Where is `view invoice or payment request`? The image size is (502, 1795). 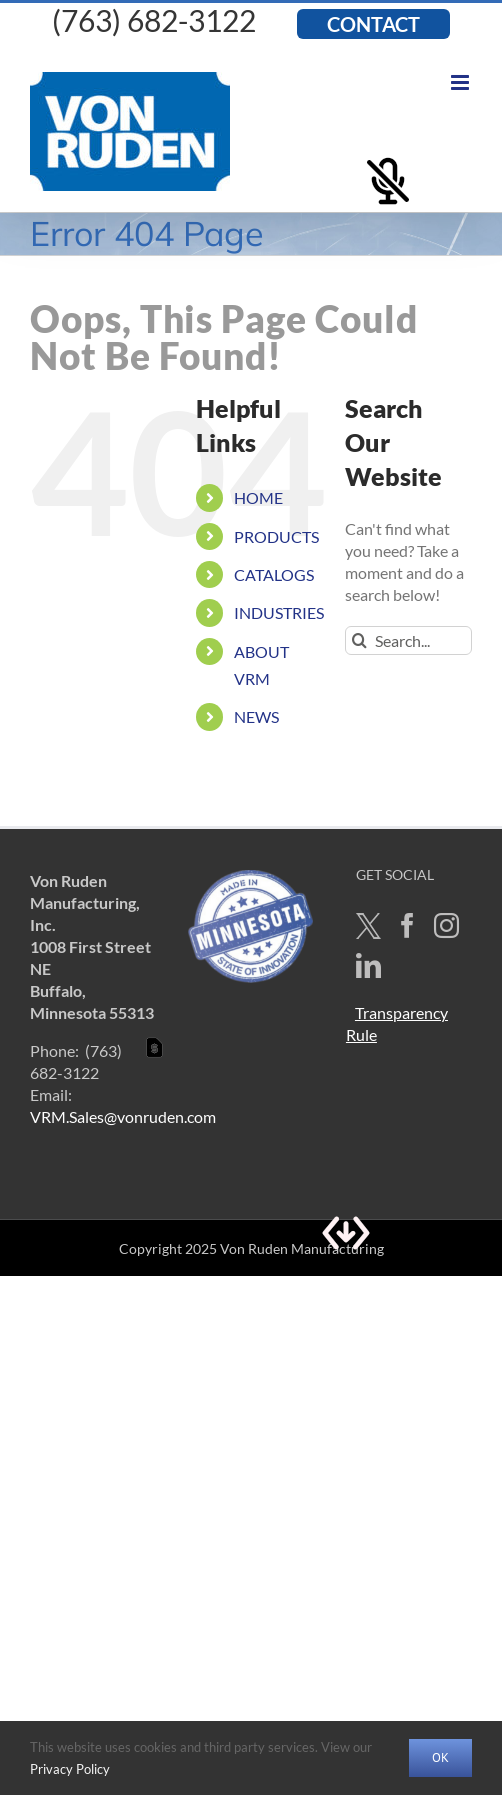 view invoice or payment request is located at coordinates (154, 1047).